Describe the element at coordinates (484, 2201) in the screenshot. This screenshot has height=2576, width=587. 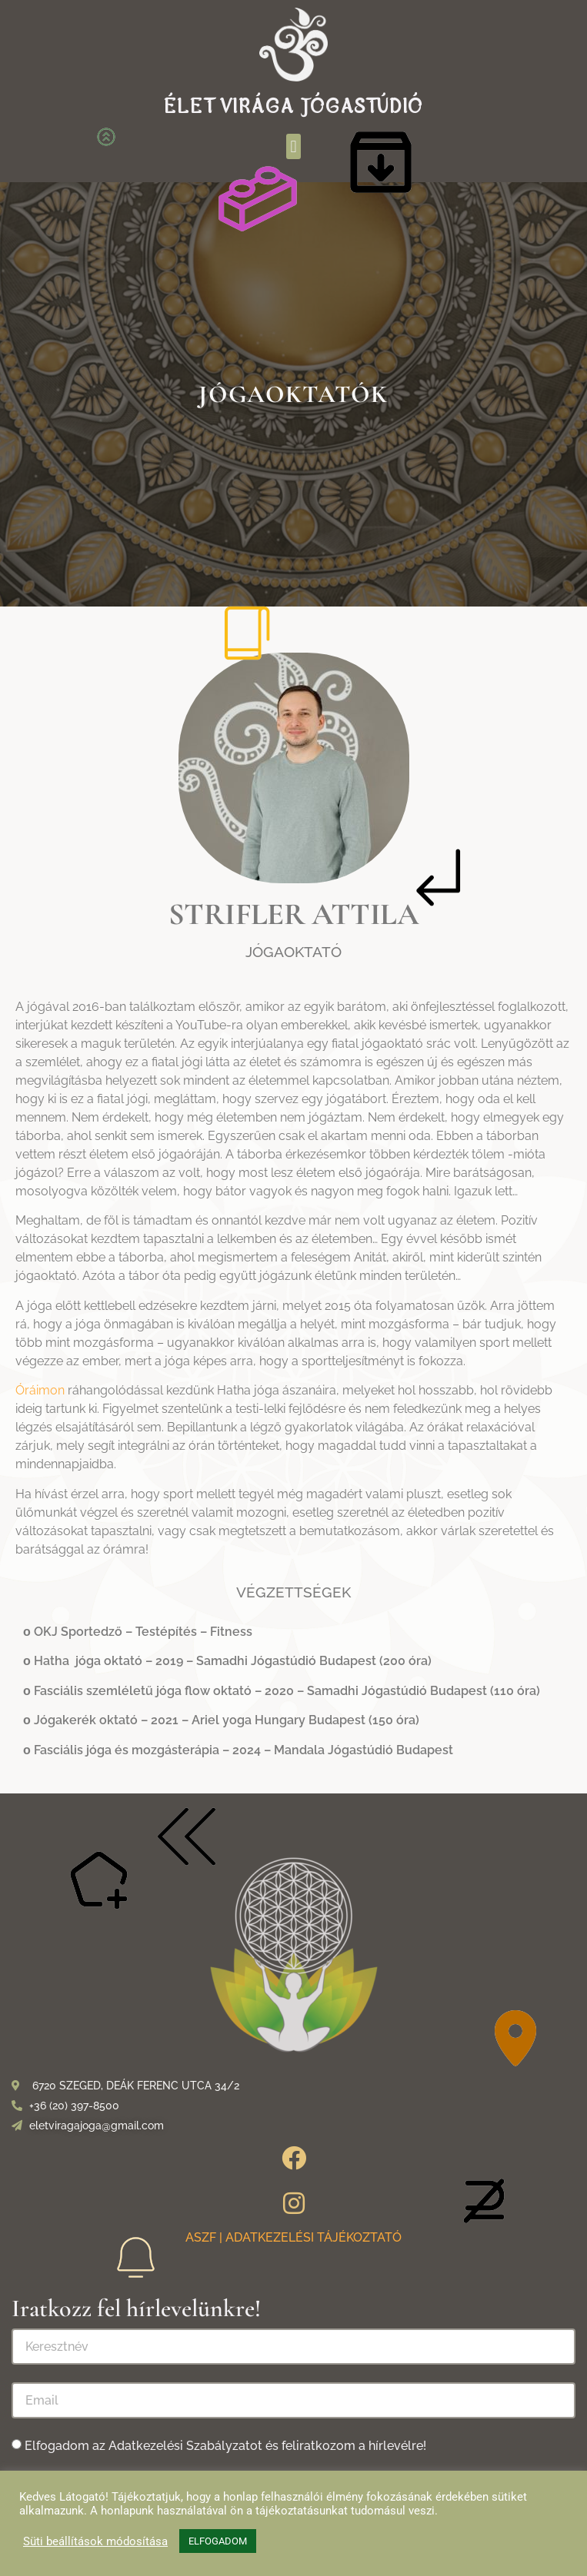
I see `indicates "not a superset of" in mathematical notation` at that location.